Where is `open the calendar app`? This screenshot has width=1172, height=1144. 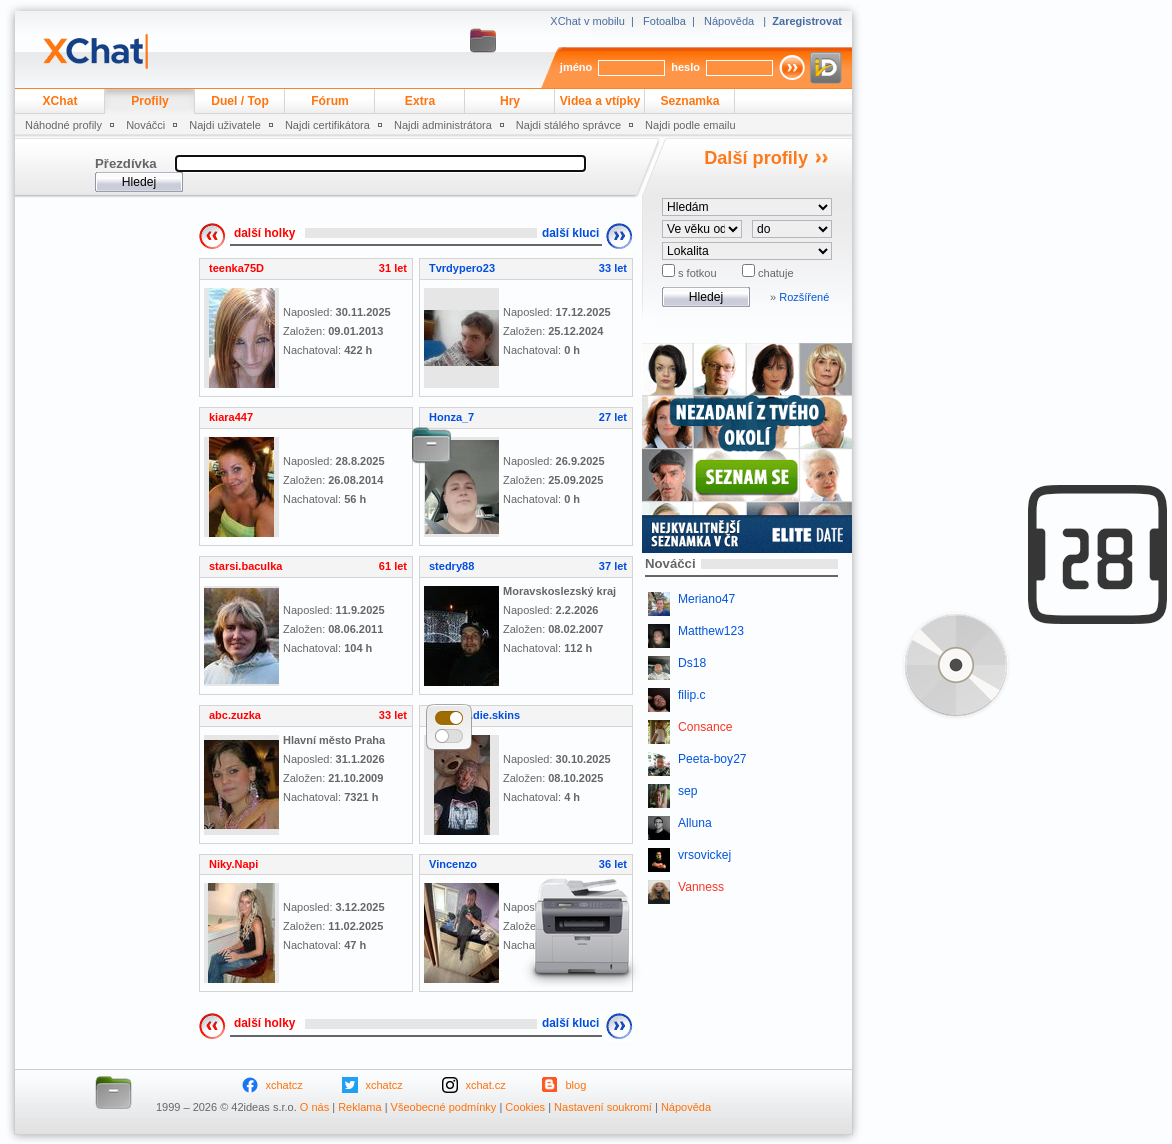 open the calendar app is located at coordinates (1097, 554).